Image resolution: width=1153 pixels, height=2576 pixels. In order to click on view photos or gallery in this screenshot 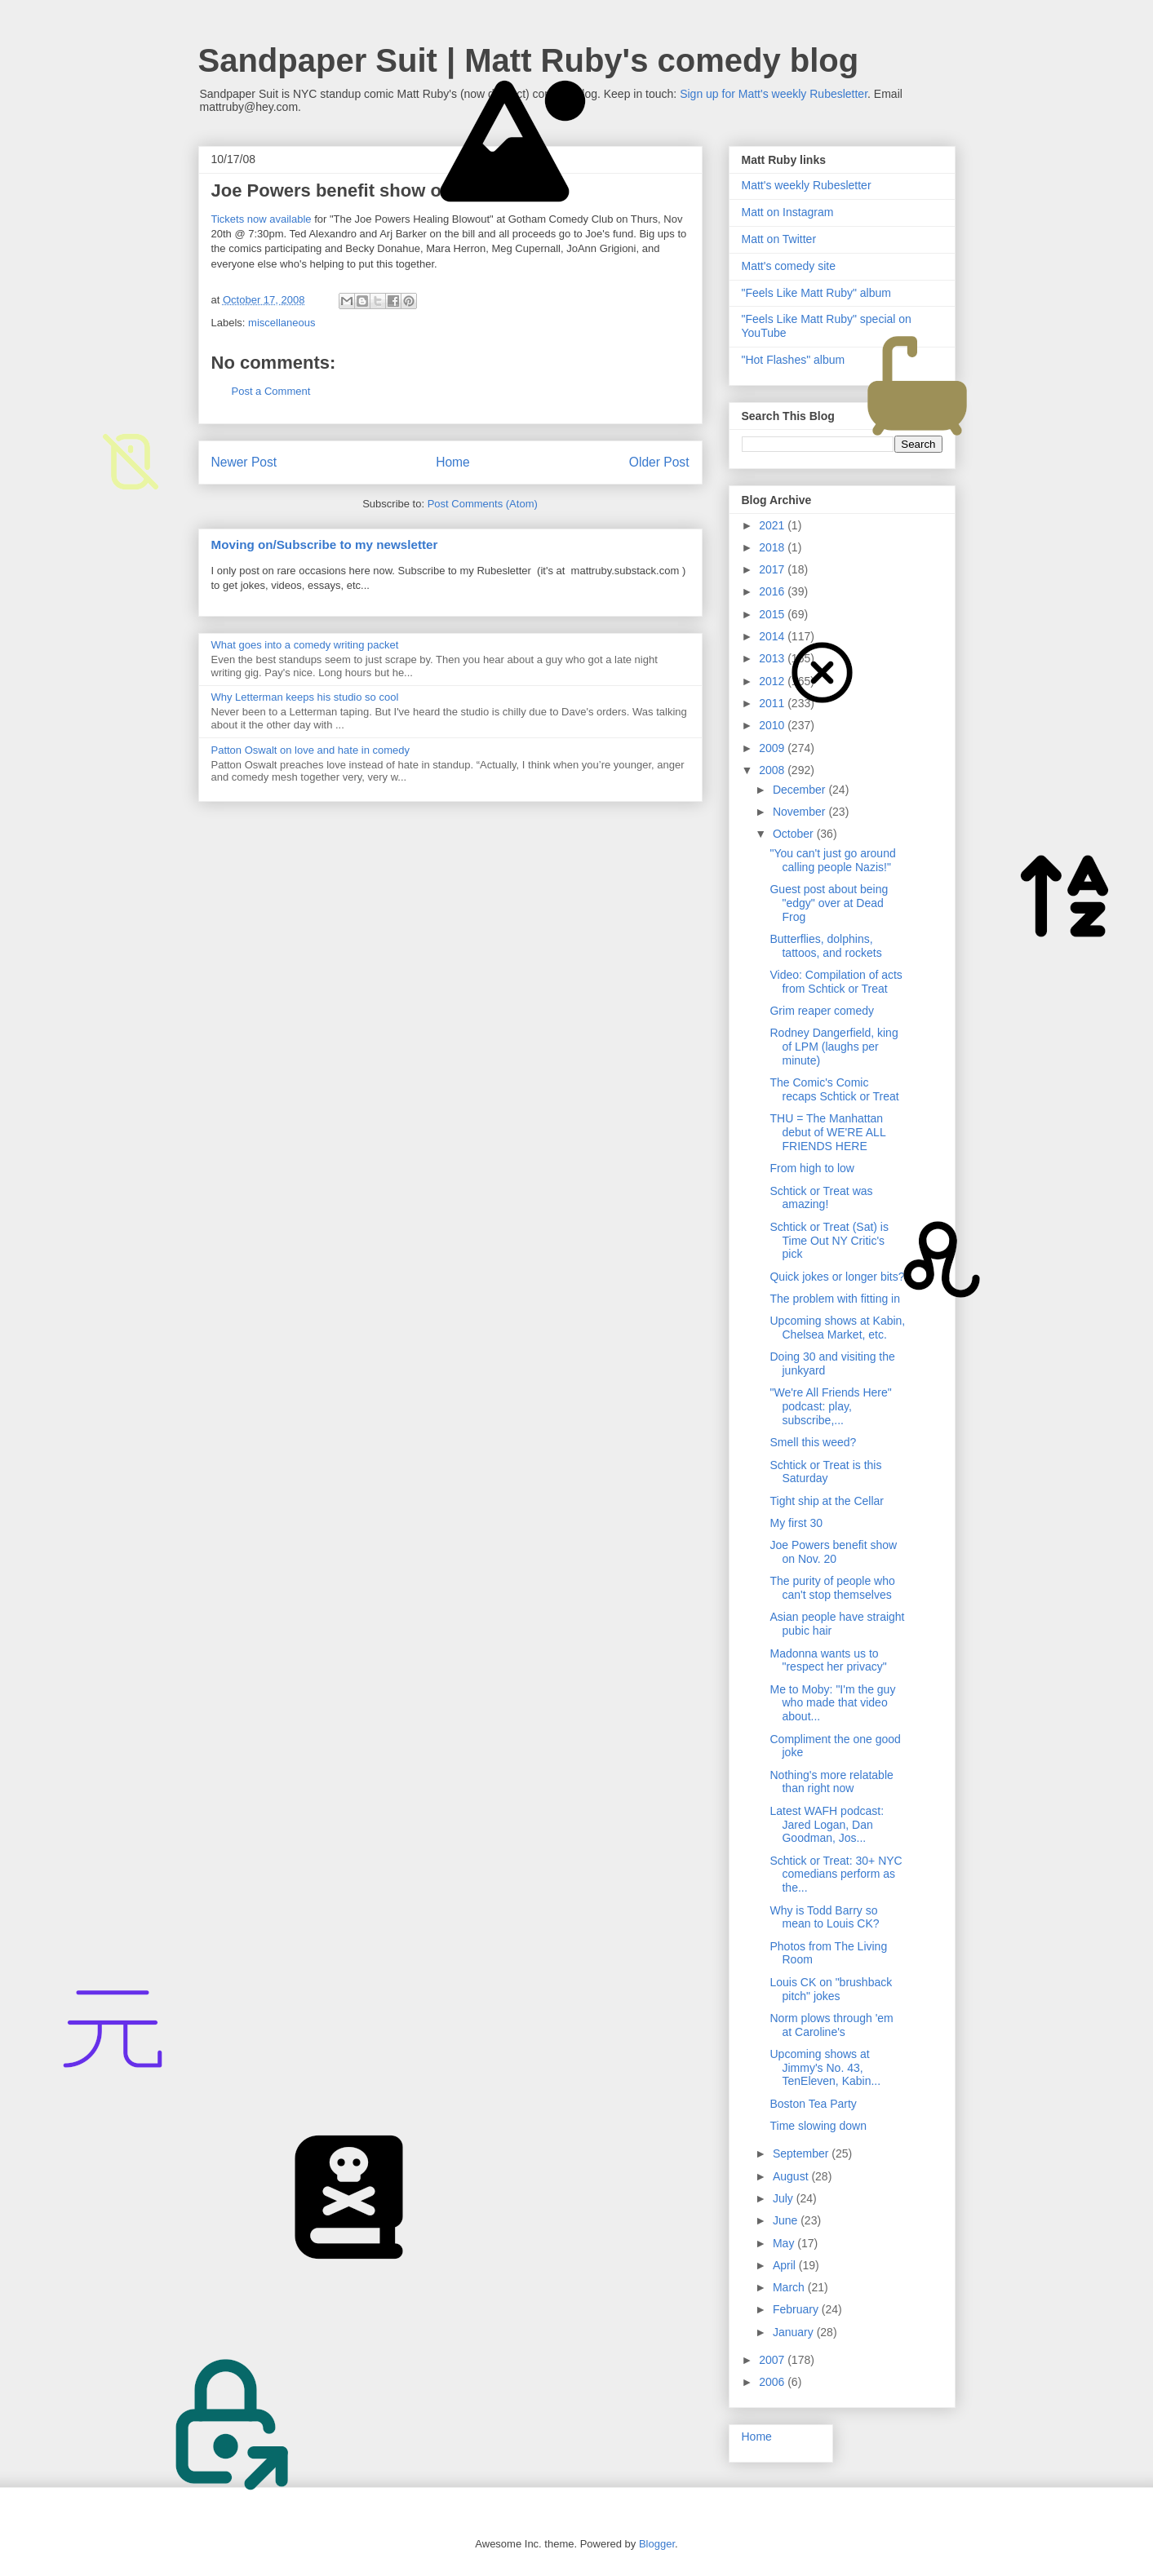, I will do `click(512, 145)`.